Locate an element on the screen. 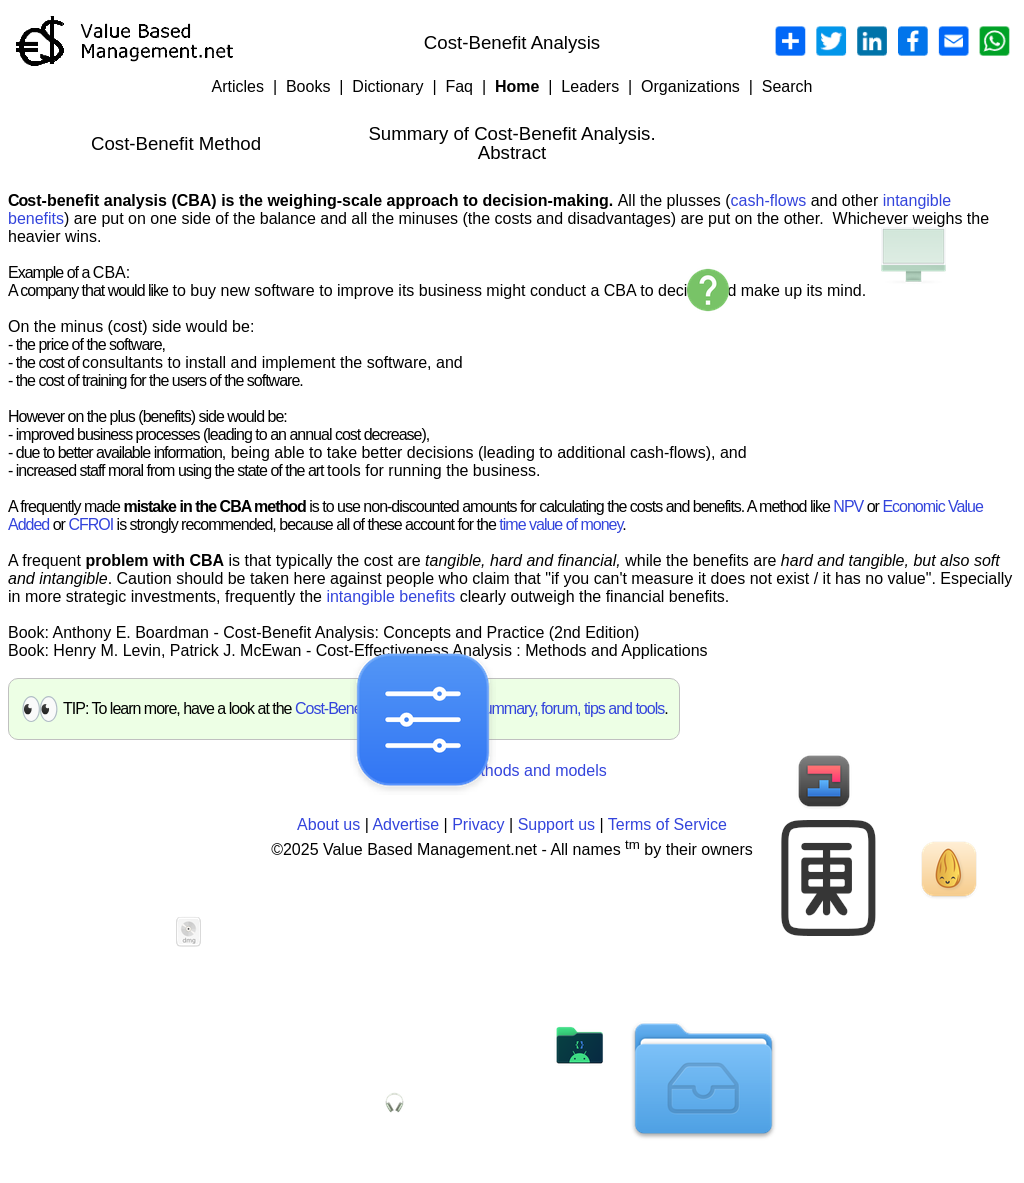  indicates unknown or unrecognized file status is located at coordinates (708, 290).